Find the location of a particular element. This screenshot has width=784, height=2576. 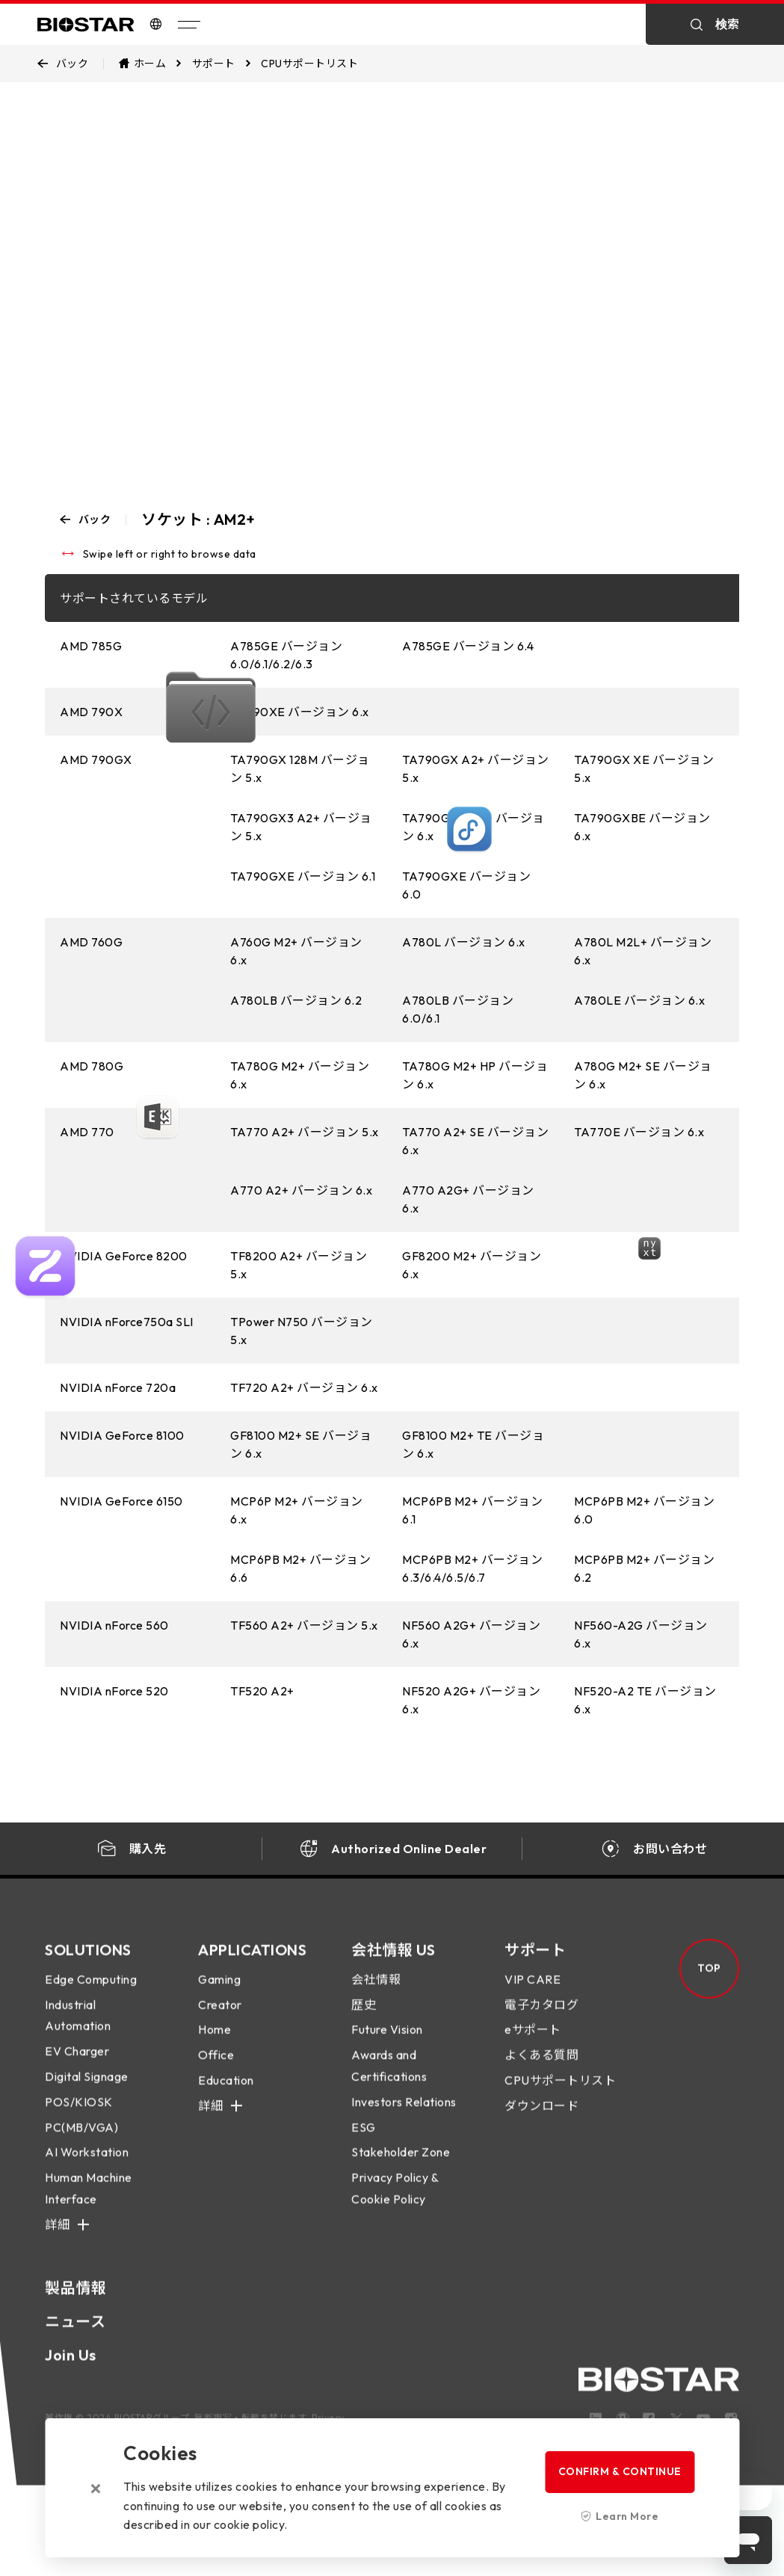

open nyxt web browser is located at coordinates (649, 1248).